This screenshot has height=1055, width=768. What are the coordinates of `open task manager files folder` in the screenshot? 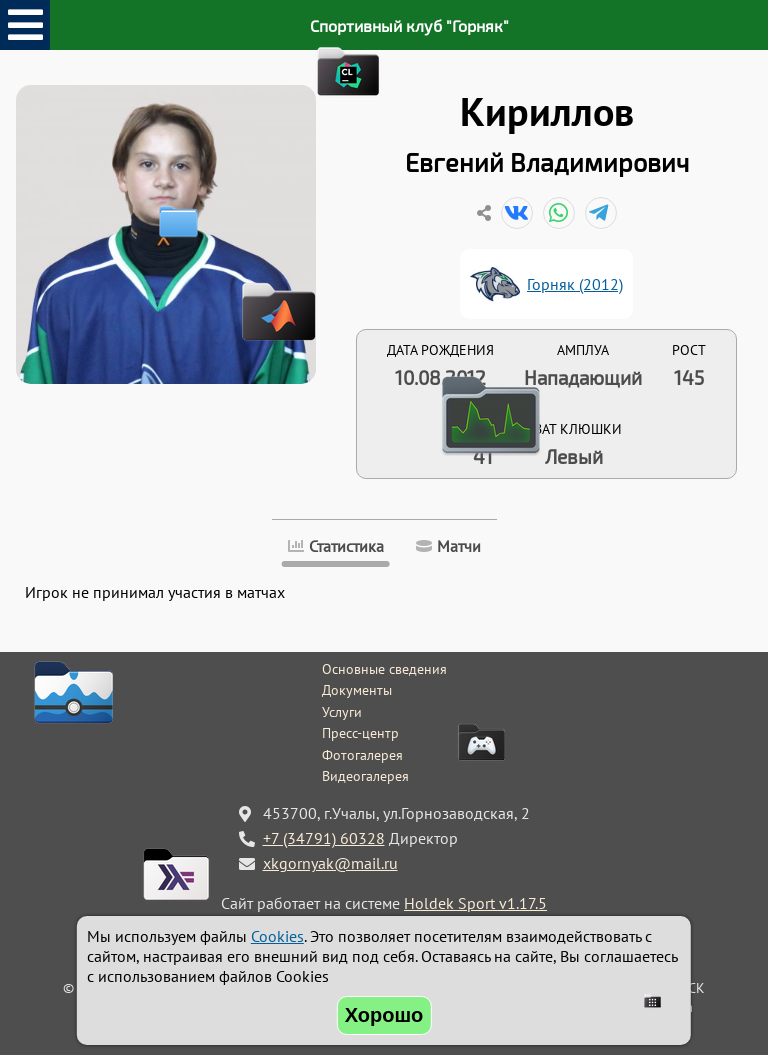 It's located at (490, 417).